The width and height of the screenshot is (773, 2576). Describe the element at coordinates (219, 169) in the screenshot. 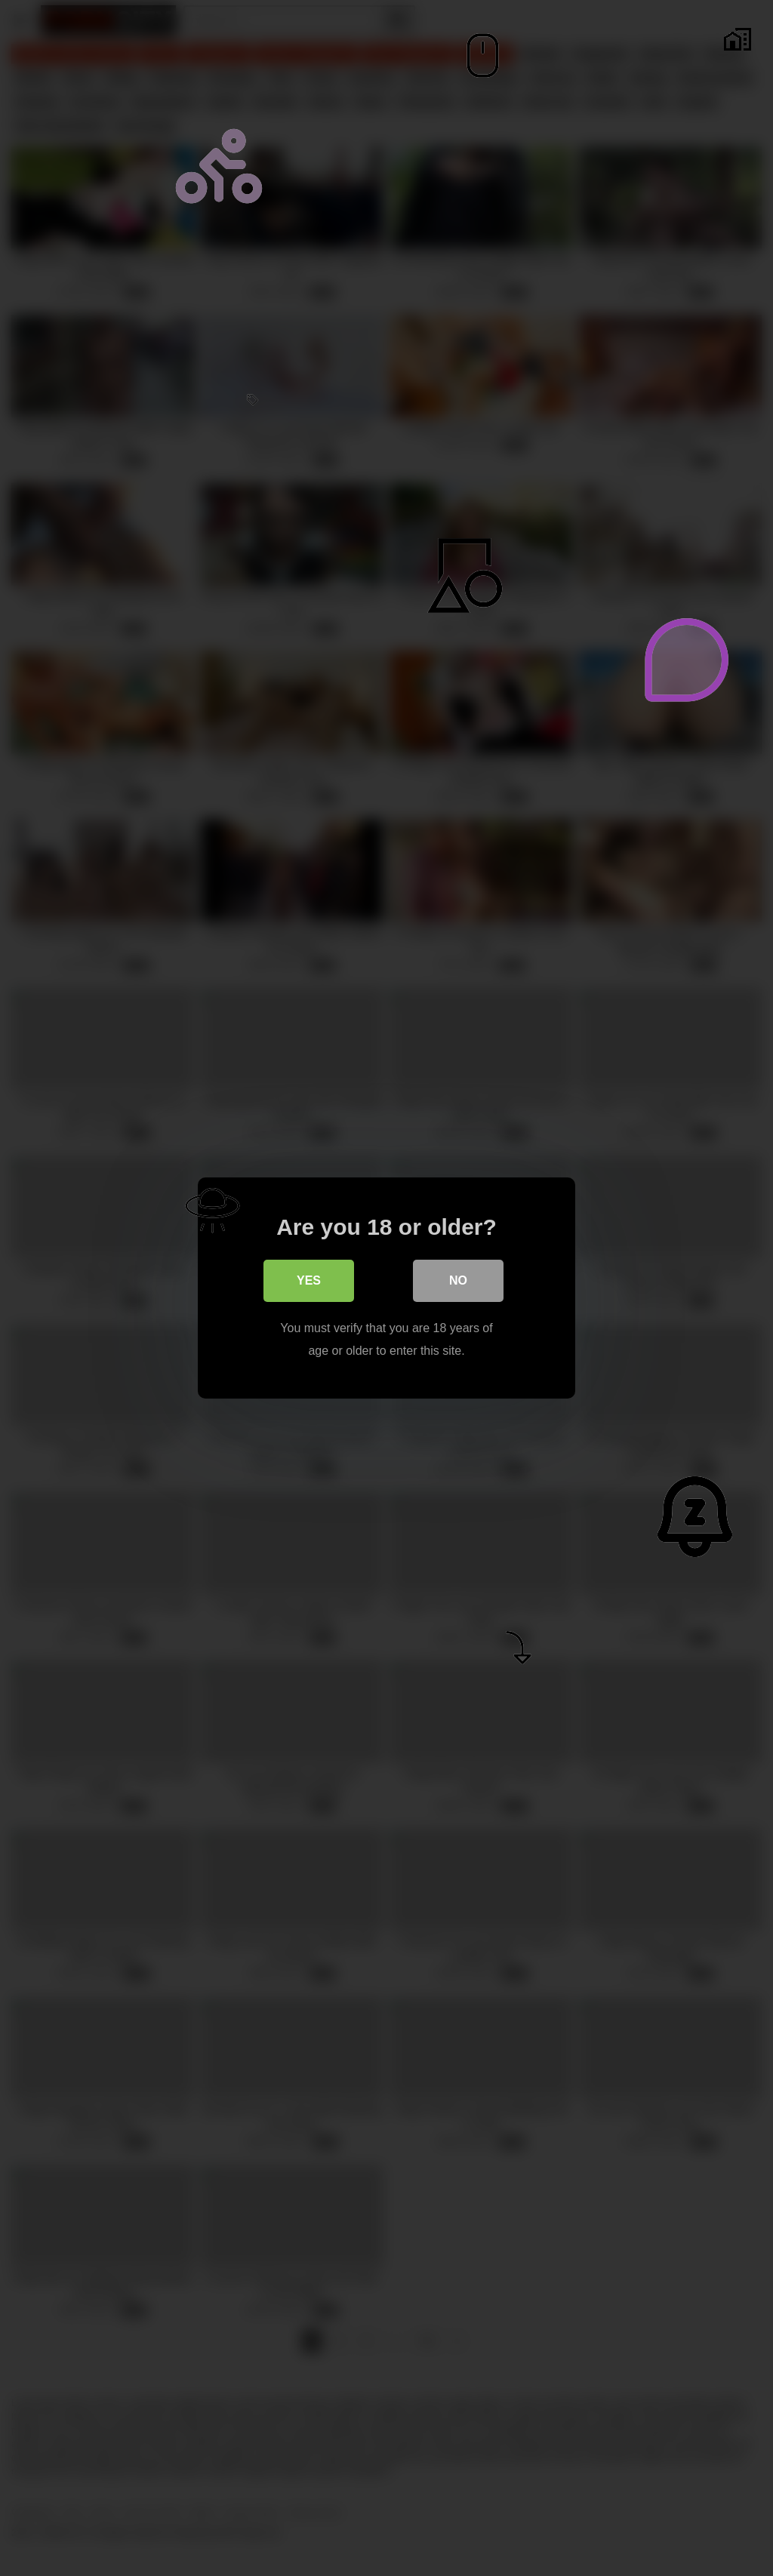

I see `access cycling or bike-related features` at that location.